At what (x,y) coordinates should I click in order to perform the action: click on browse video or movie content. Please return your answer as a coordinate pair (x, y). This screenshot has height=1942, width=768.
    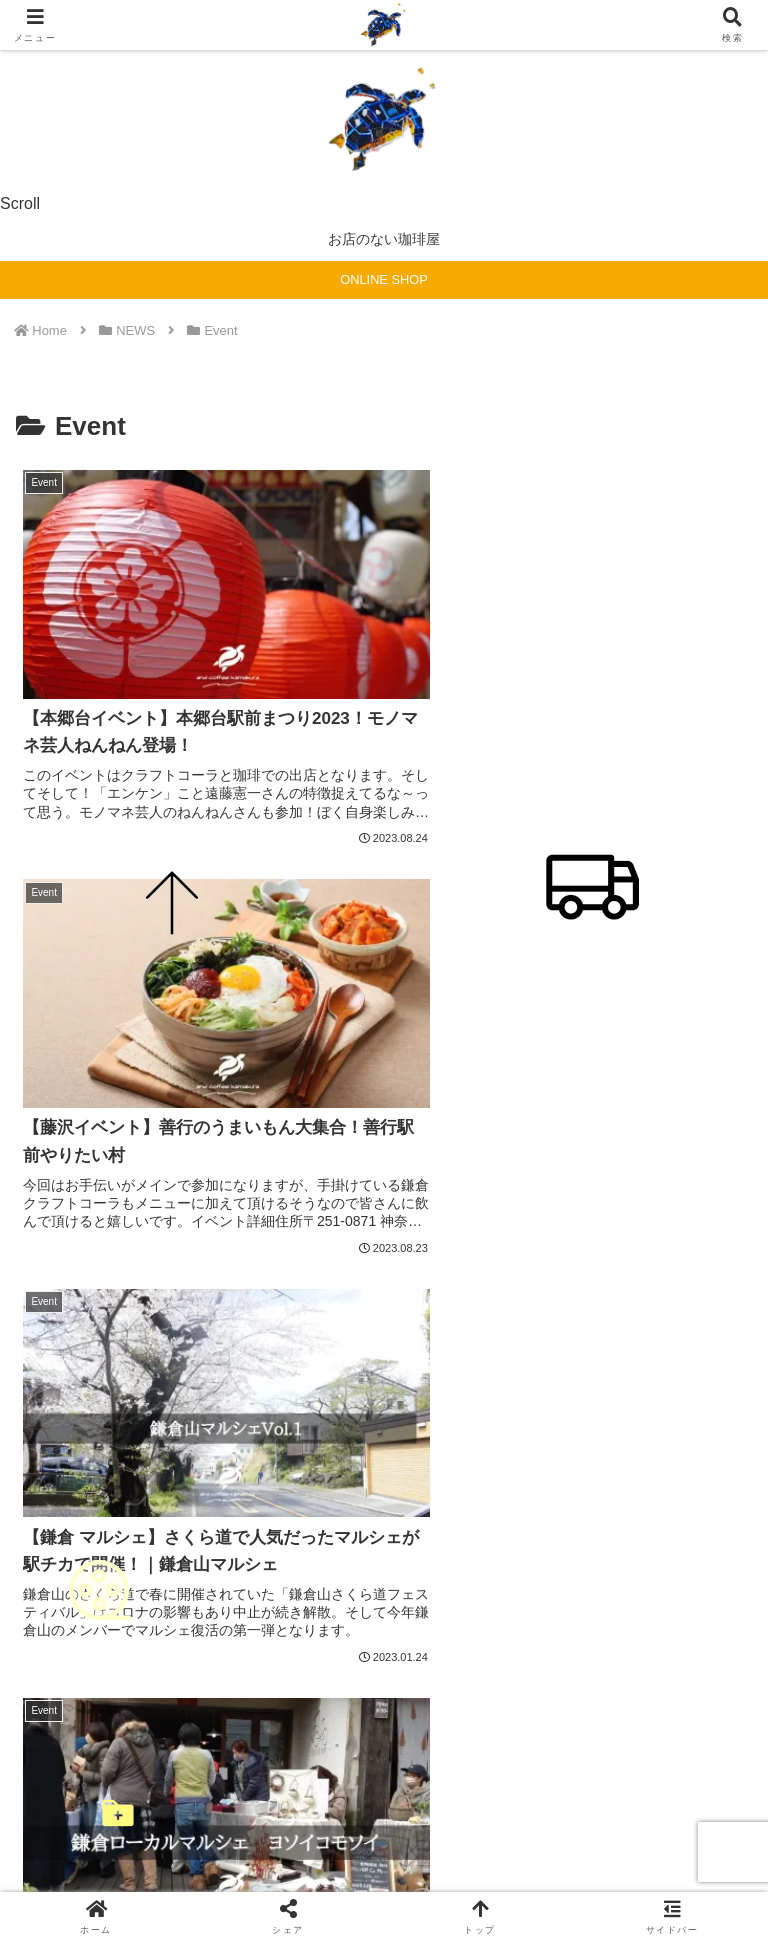
    Looking at the image, I should click on (99, 1590).